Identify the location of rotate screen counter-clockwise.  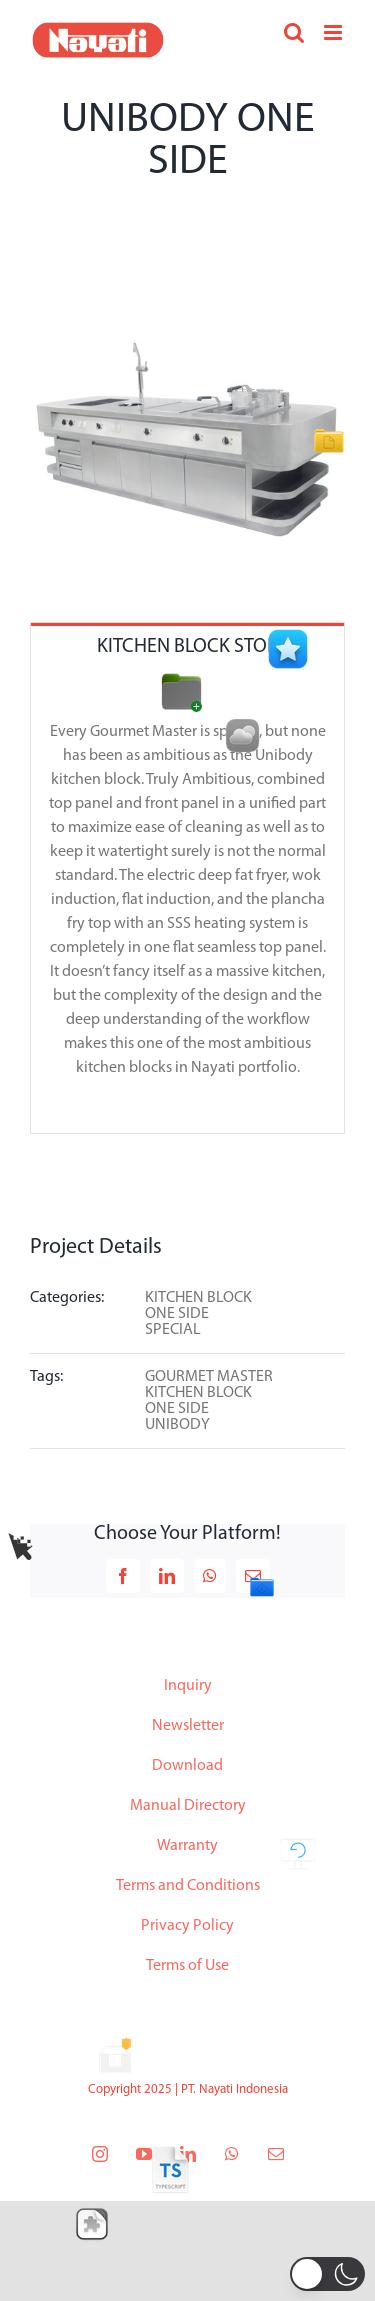
(298, 1854).